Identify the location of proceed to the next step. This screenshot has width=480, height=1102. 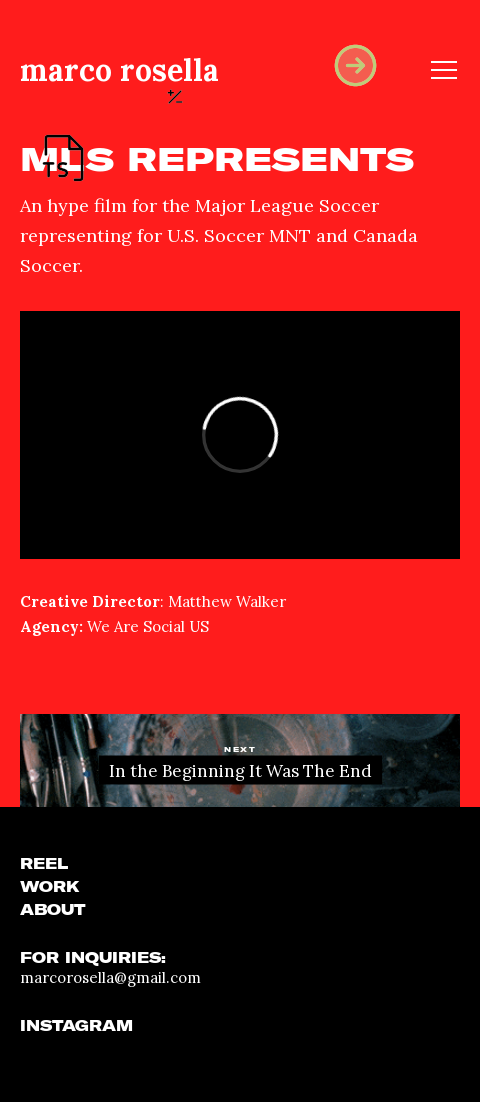
(355, 65).